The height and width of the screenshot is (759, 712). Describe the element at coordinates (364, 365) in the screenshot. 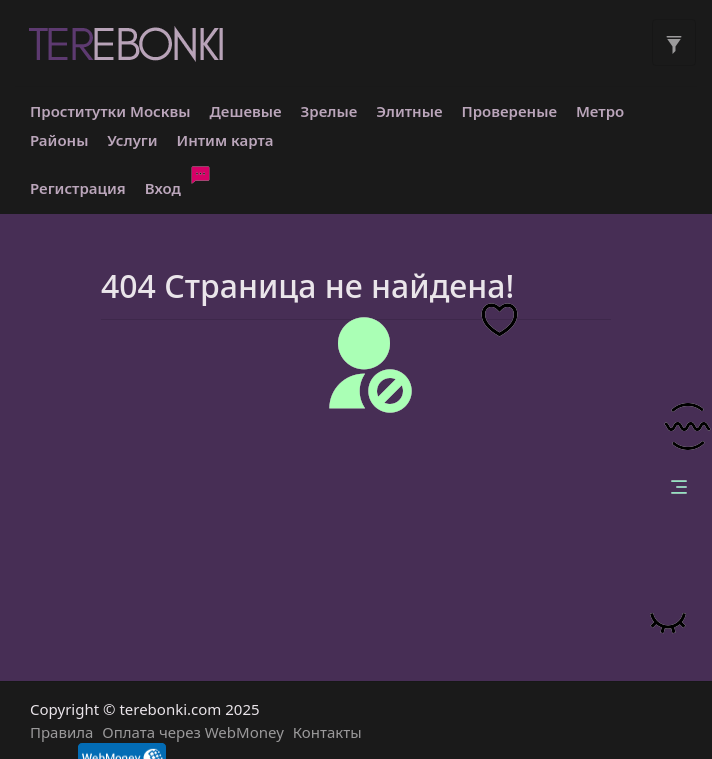

I see `block or ban a user` at that location.